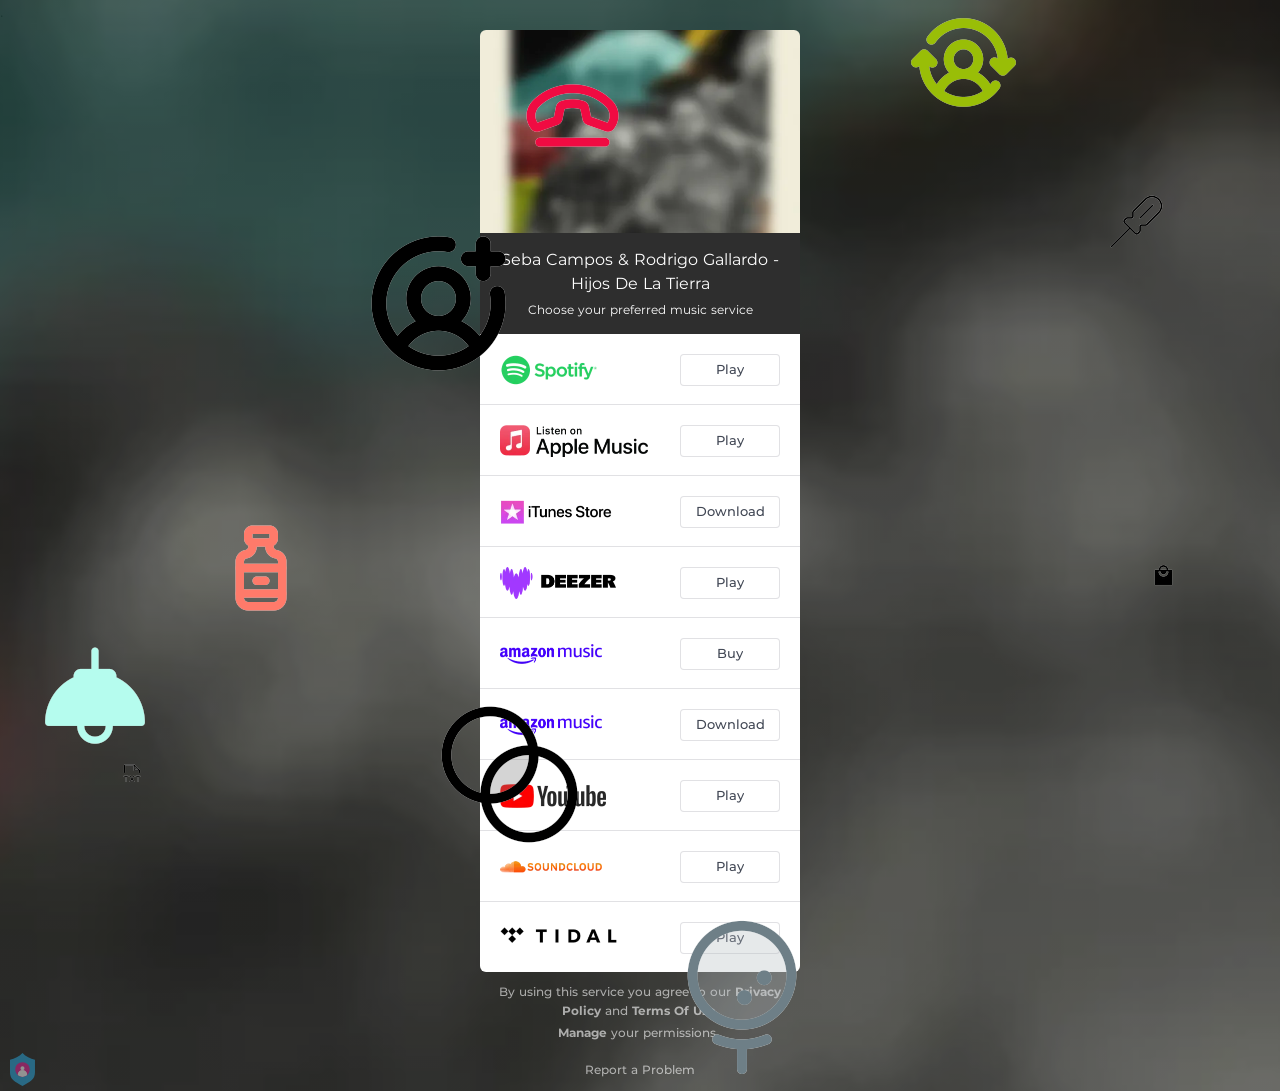 This screenshot has height=1091, width=1280. I want to click on add a new user or contact, so click(438, 303).